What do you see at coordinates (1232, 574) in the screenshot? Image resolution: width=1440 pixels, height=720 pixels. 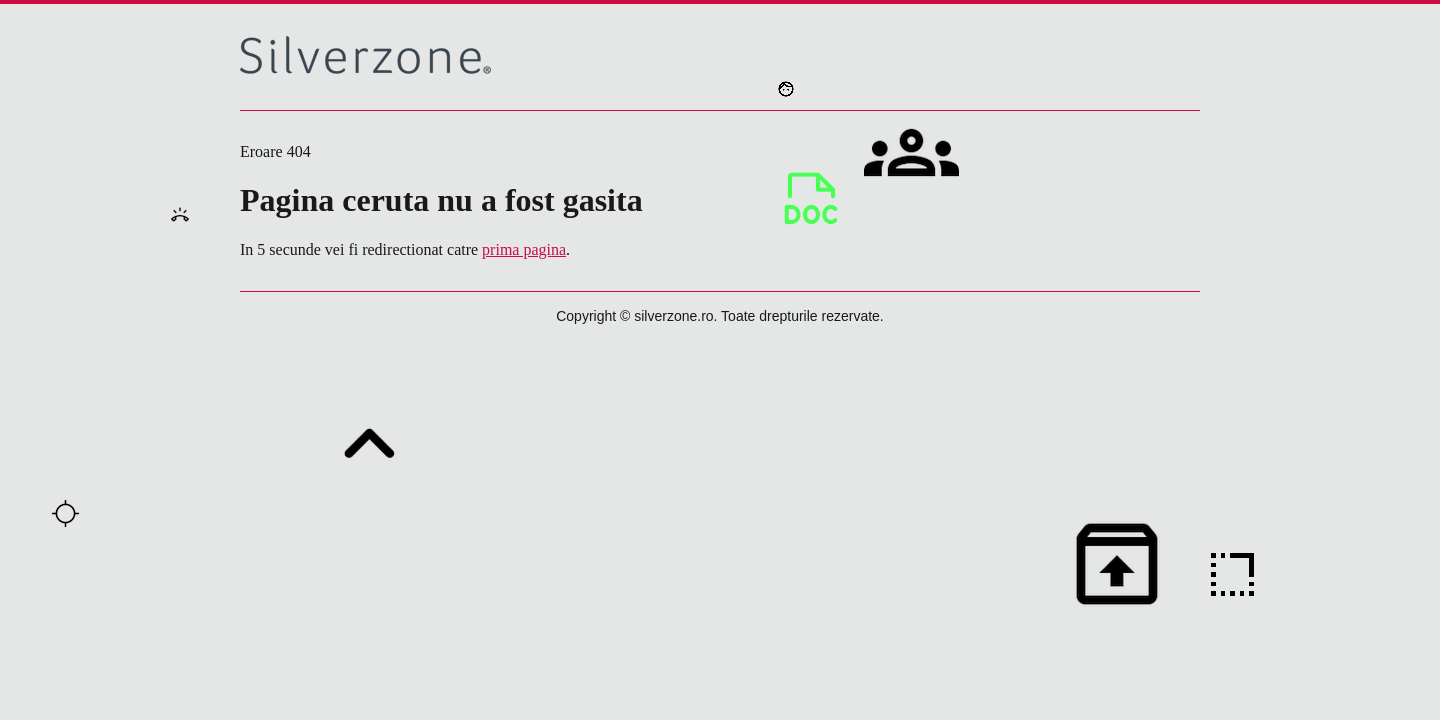 I see `adjust corner radius of a shape or element` at bounding box center [1232, 574].